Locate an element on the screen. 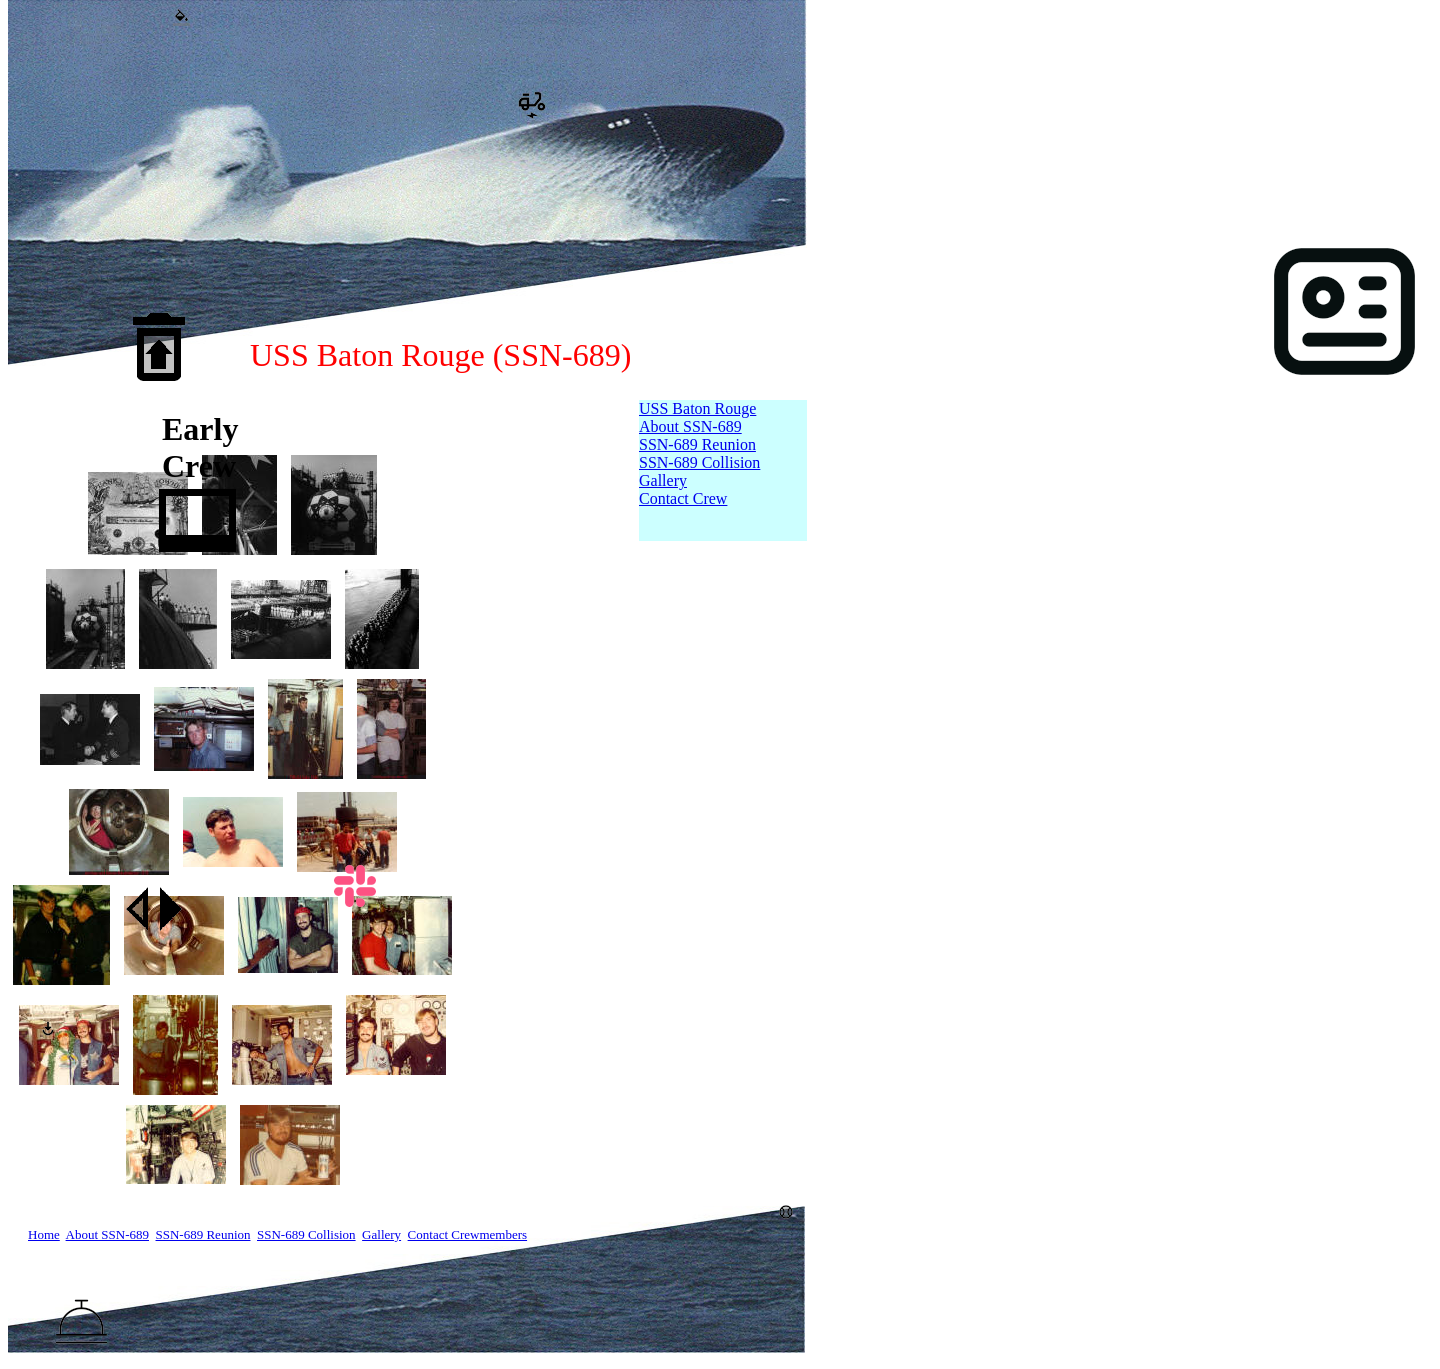 This screenshot has height=1369, width=1440. select electric moped as transportation mode is located at coordinates (532, 104).